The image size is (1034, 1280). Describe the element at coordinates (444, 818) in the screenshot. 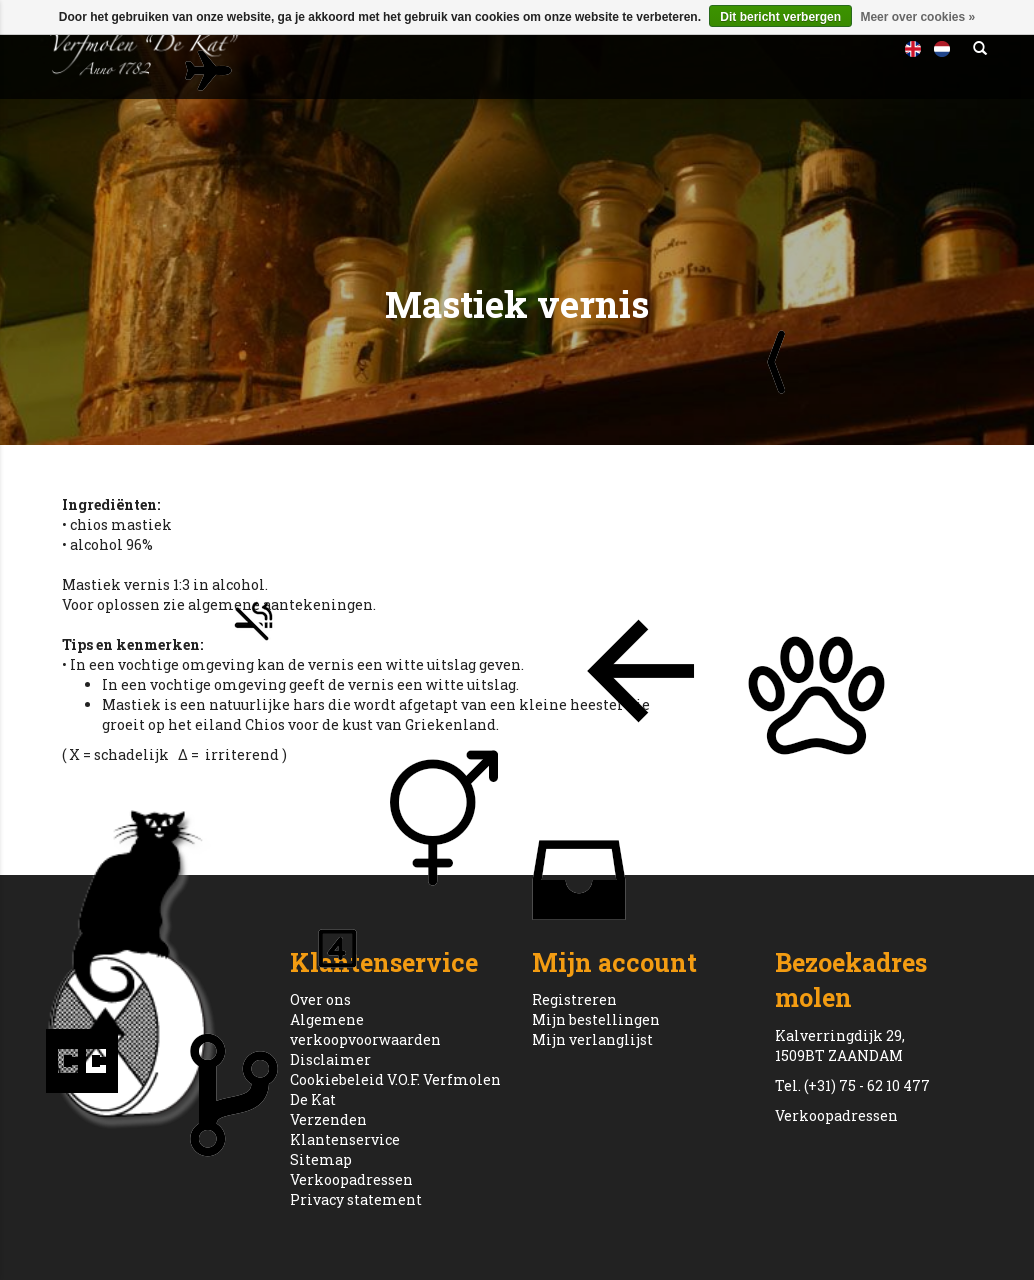

I see `select gender or sex options` at that location.